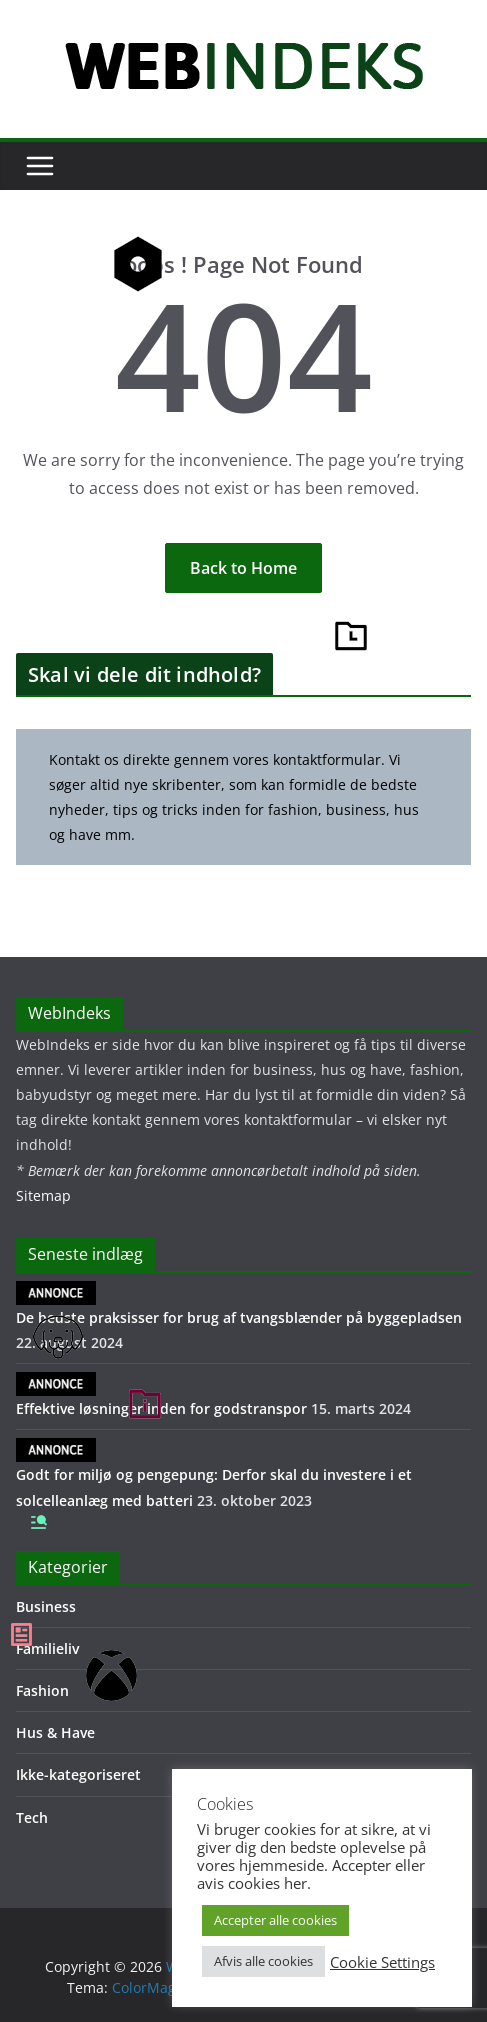 This screenshot has height=2022, width=487. I want to click on view folder details or properties, so click(145, 1404).